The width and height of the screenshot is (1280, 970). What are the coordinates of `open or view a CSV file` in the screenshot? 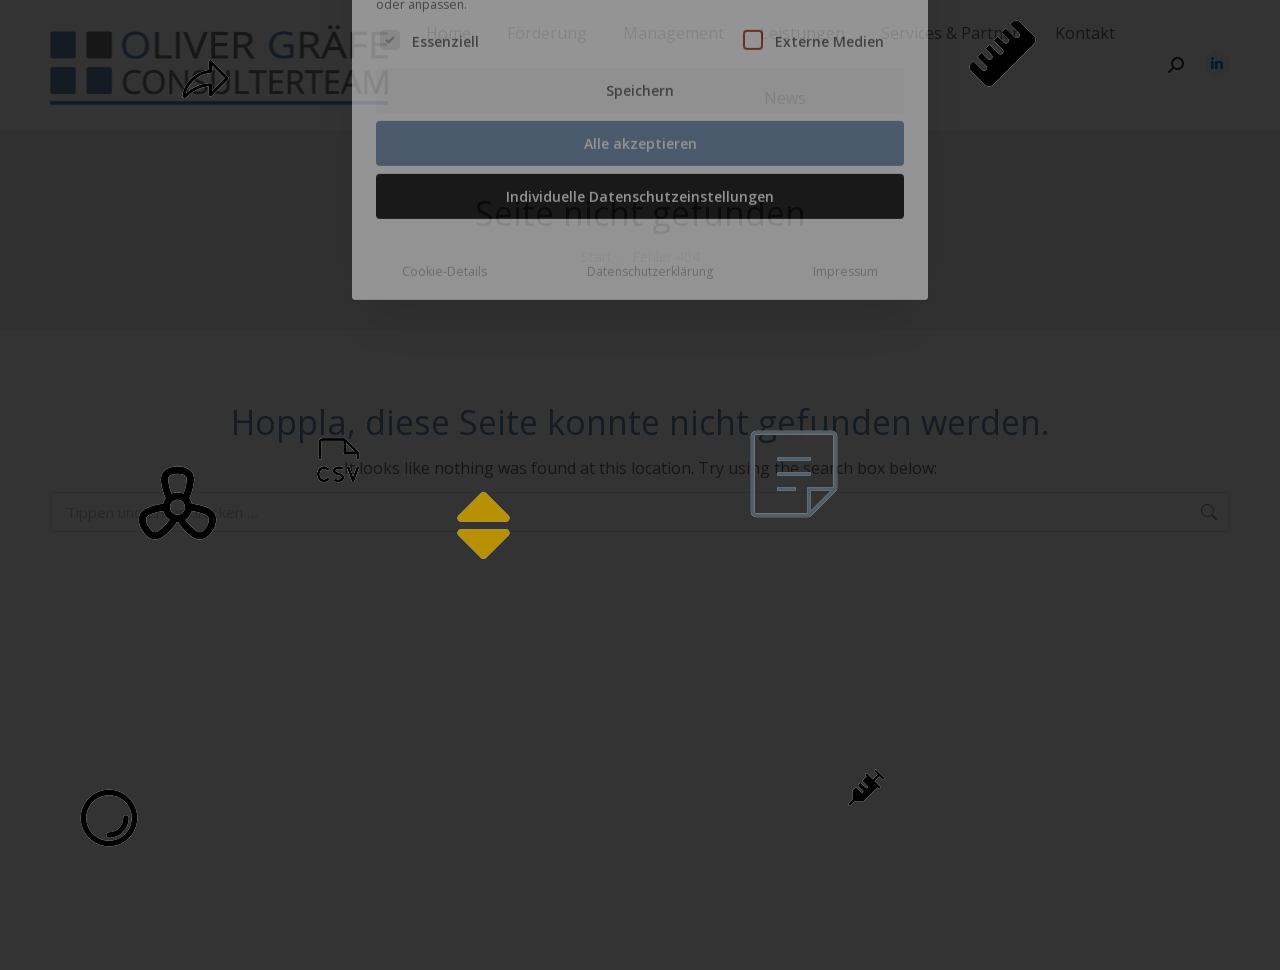 It's located at (339, 462).